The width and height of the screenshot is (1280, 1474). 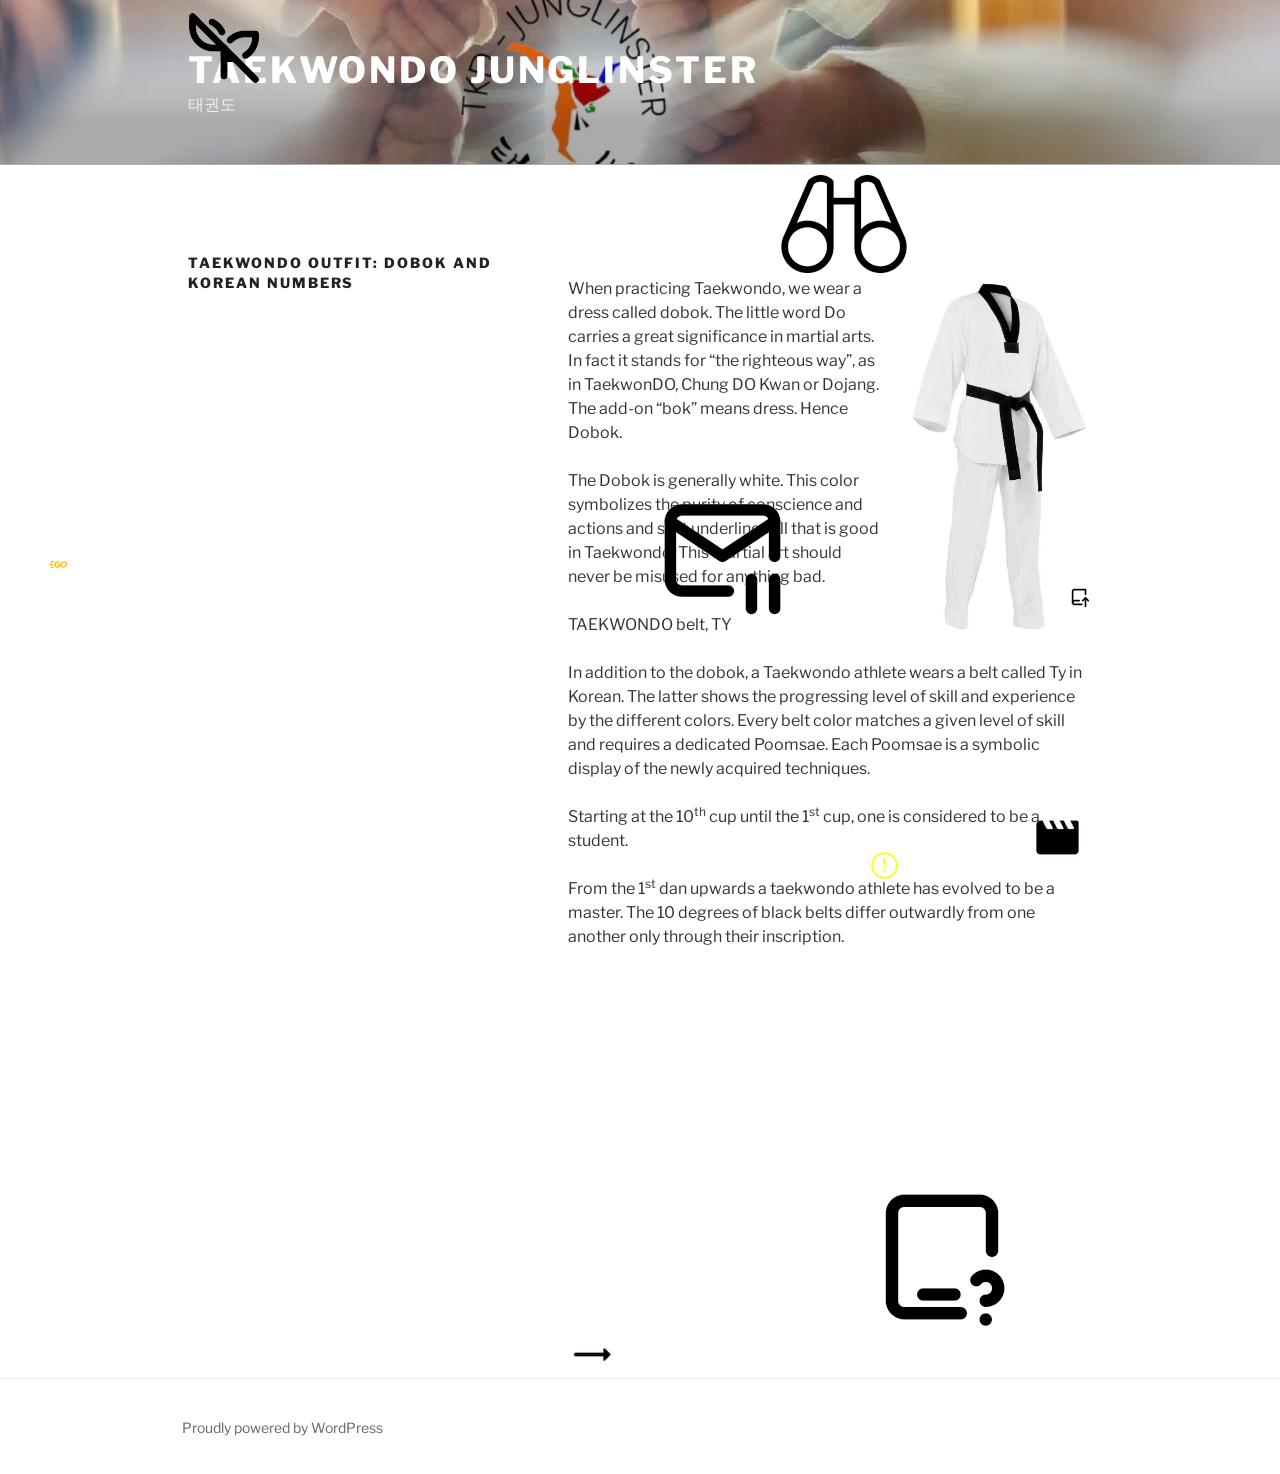 I want to click on go programming language logo, so click(x=58, y=564).